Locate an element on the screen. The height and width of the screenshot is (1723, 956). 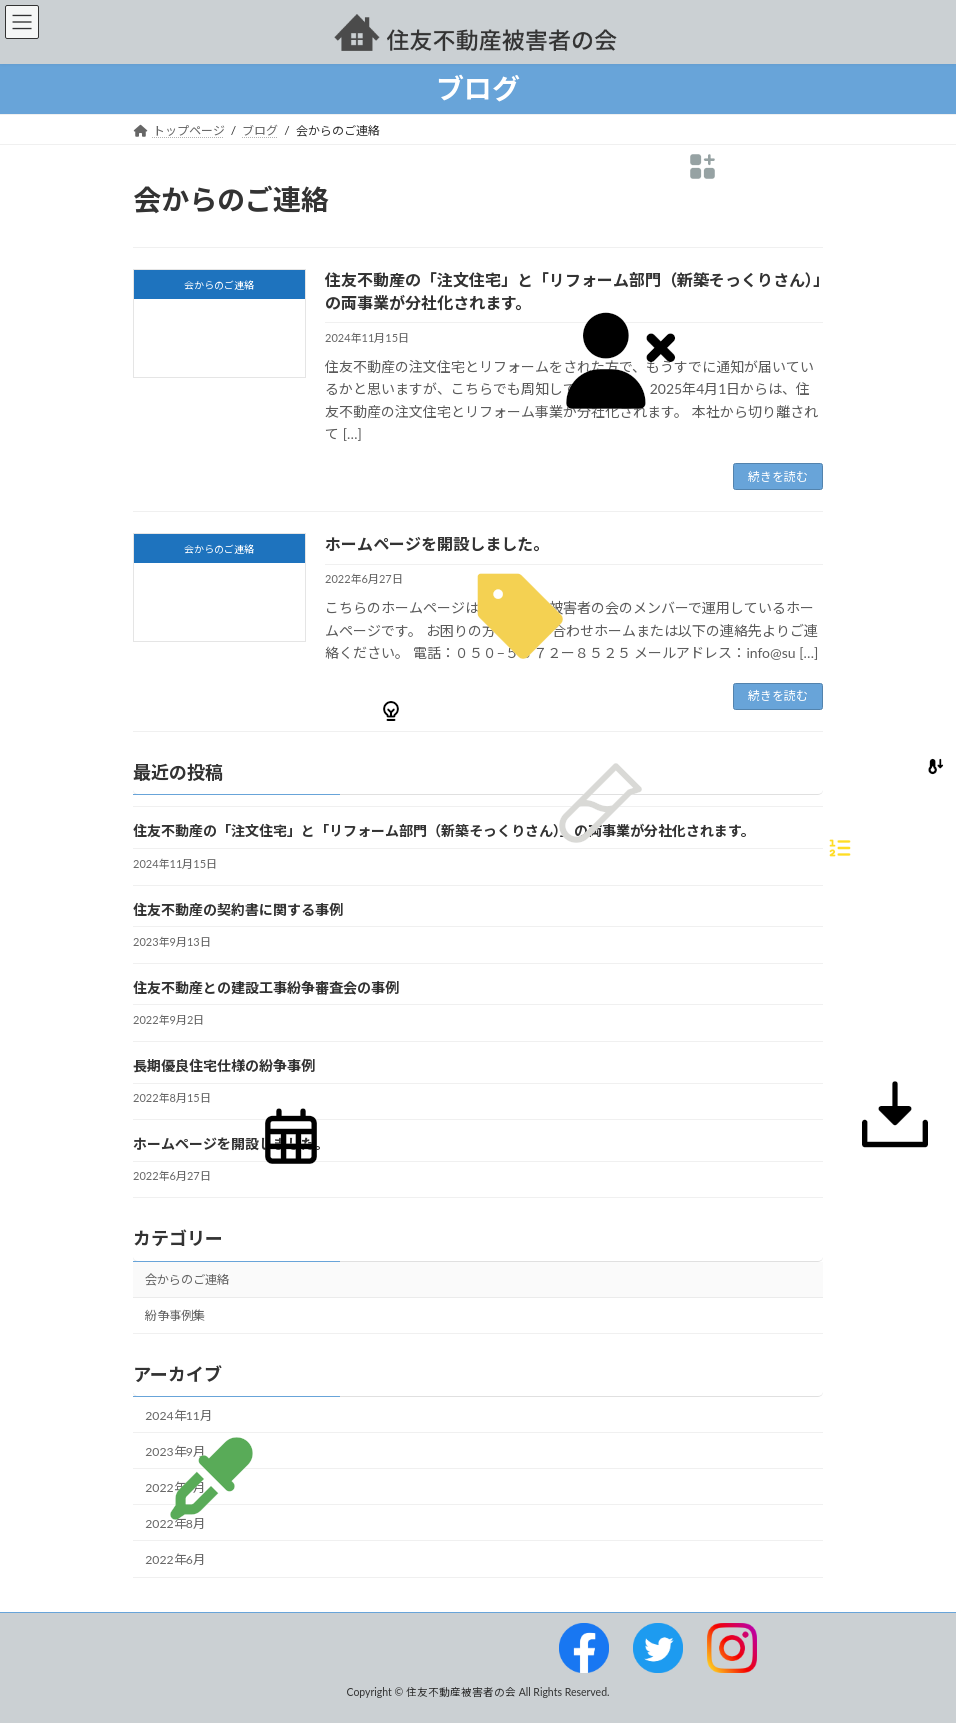
remove a user or contact is located at coordinates (618, 360).